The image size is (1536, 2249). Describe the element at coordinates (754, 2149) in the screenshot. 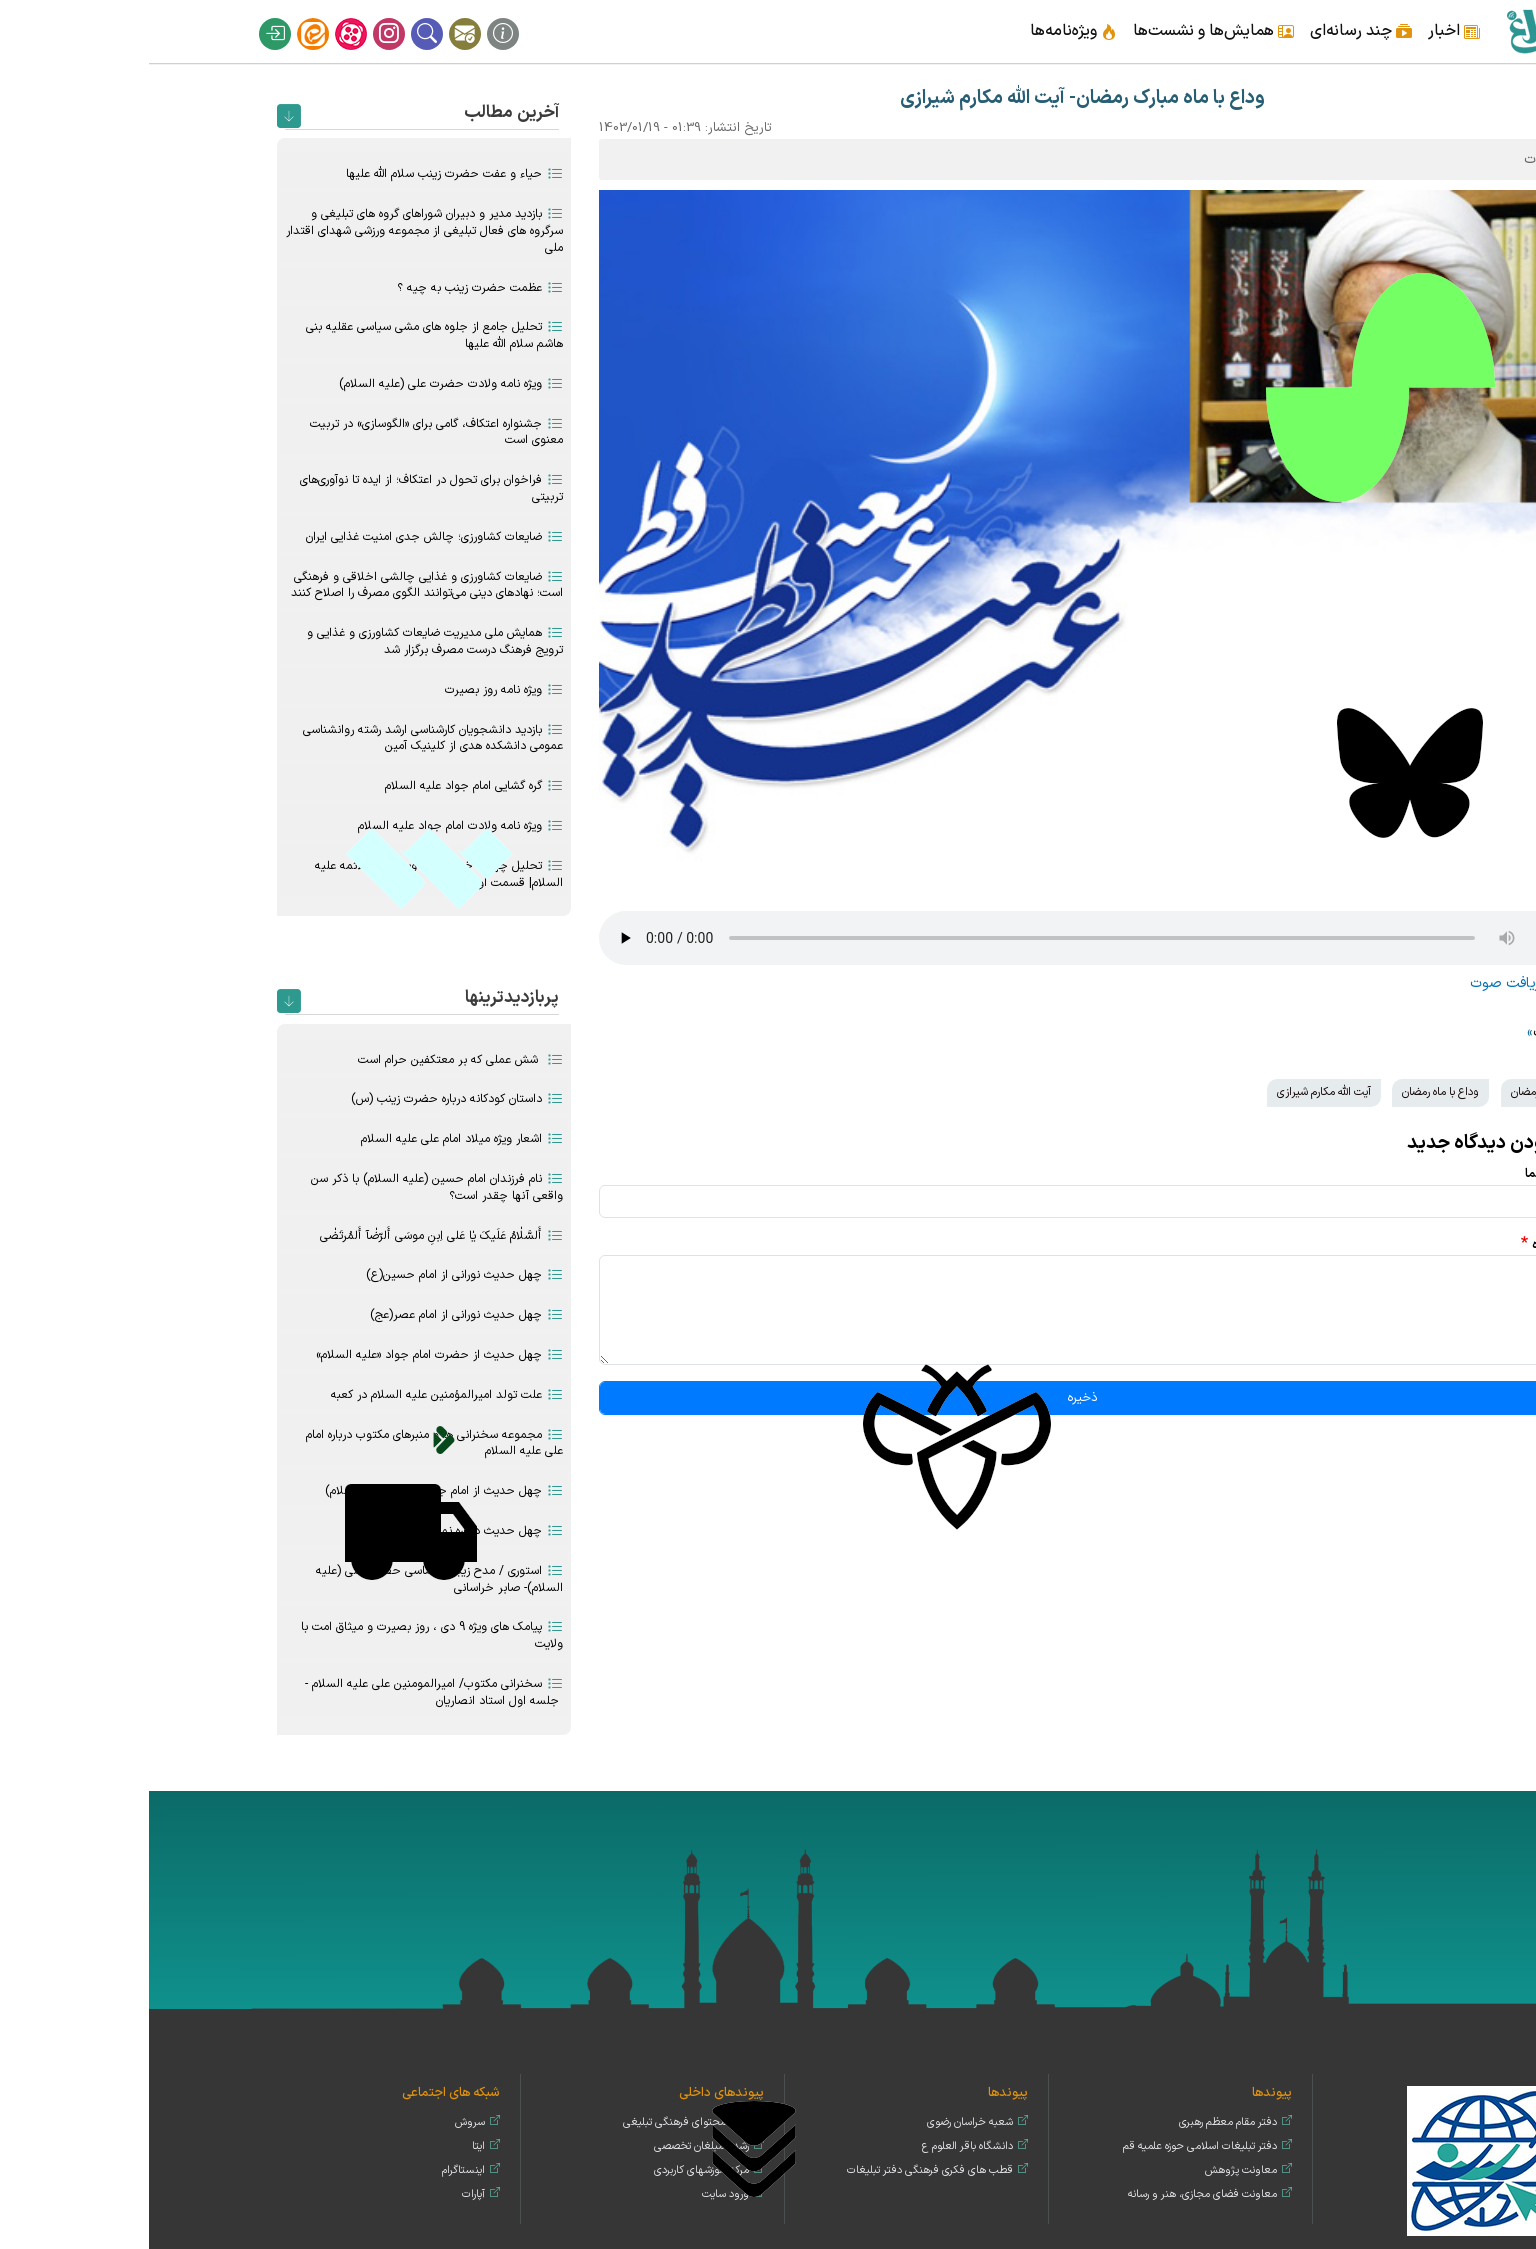

I see `VictoriaMetrics logo` at that location.